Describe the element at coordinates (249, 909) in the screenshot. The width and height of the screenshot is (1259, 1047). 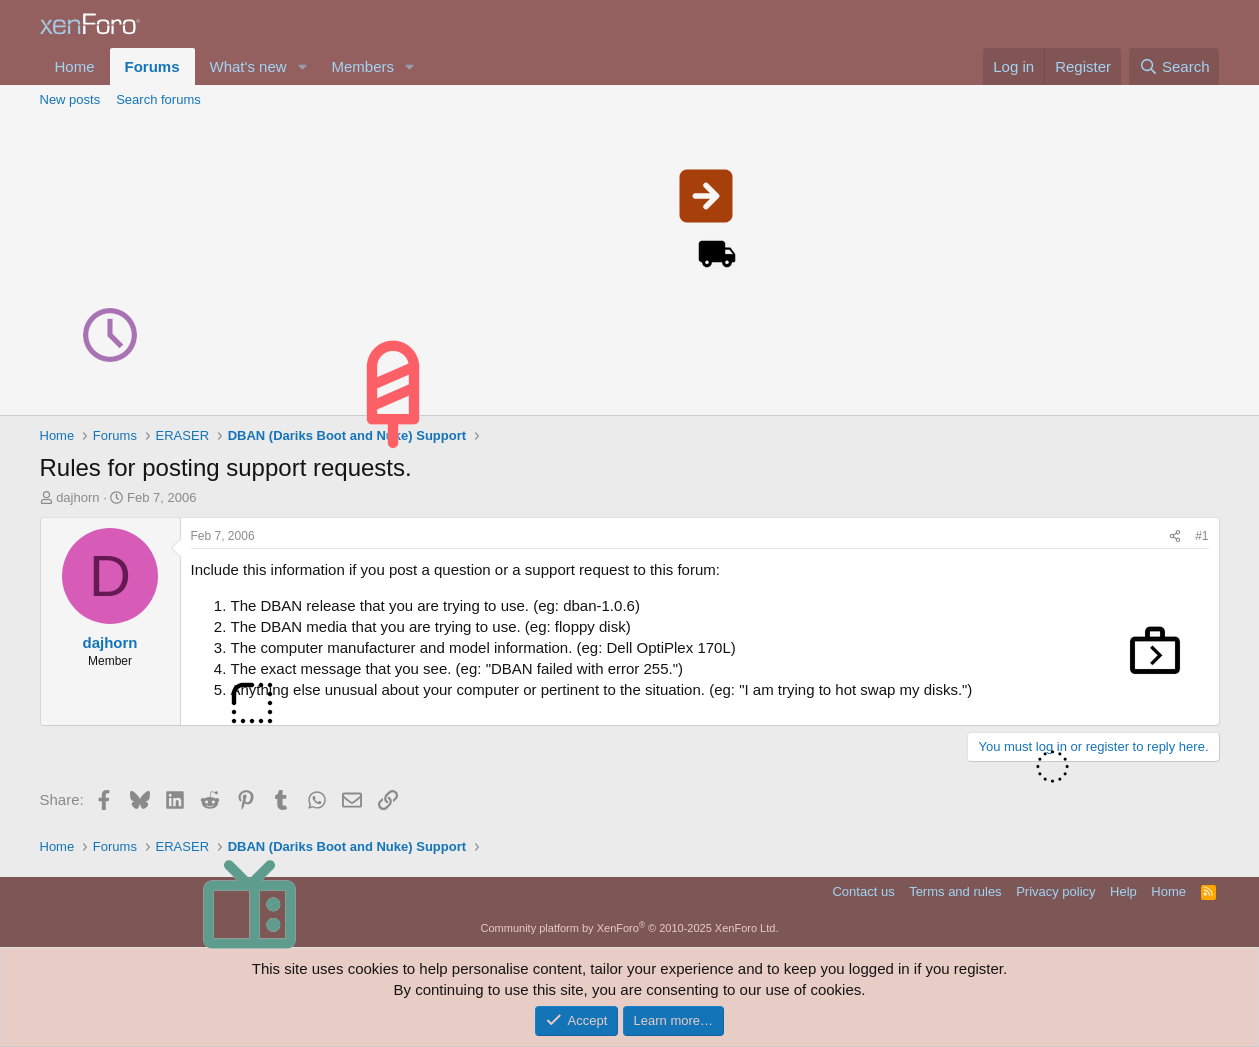
I see `access TV or video streaming services` at that location.